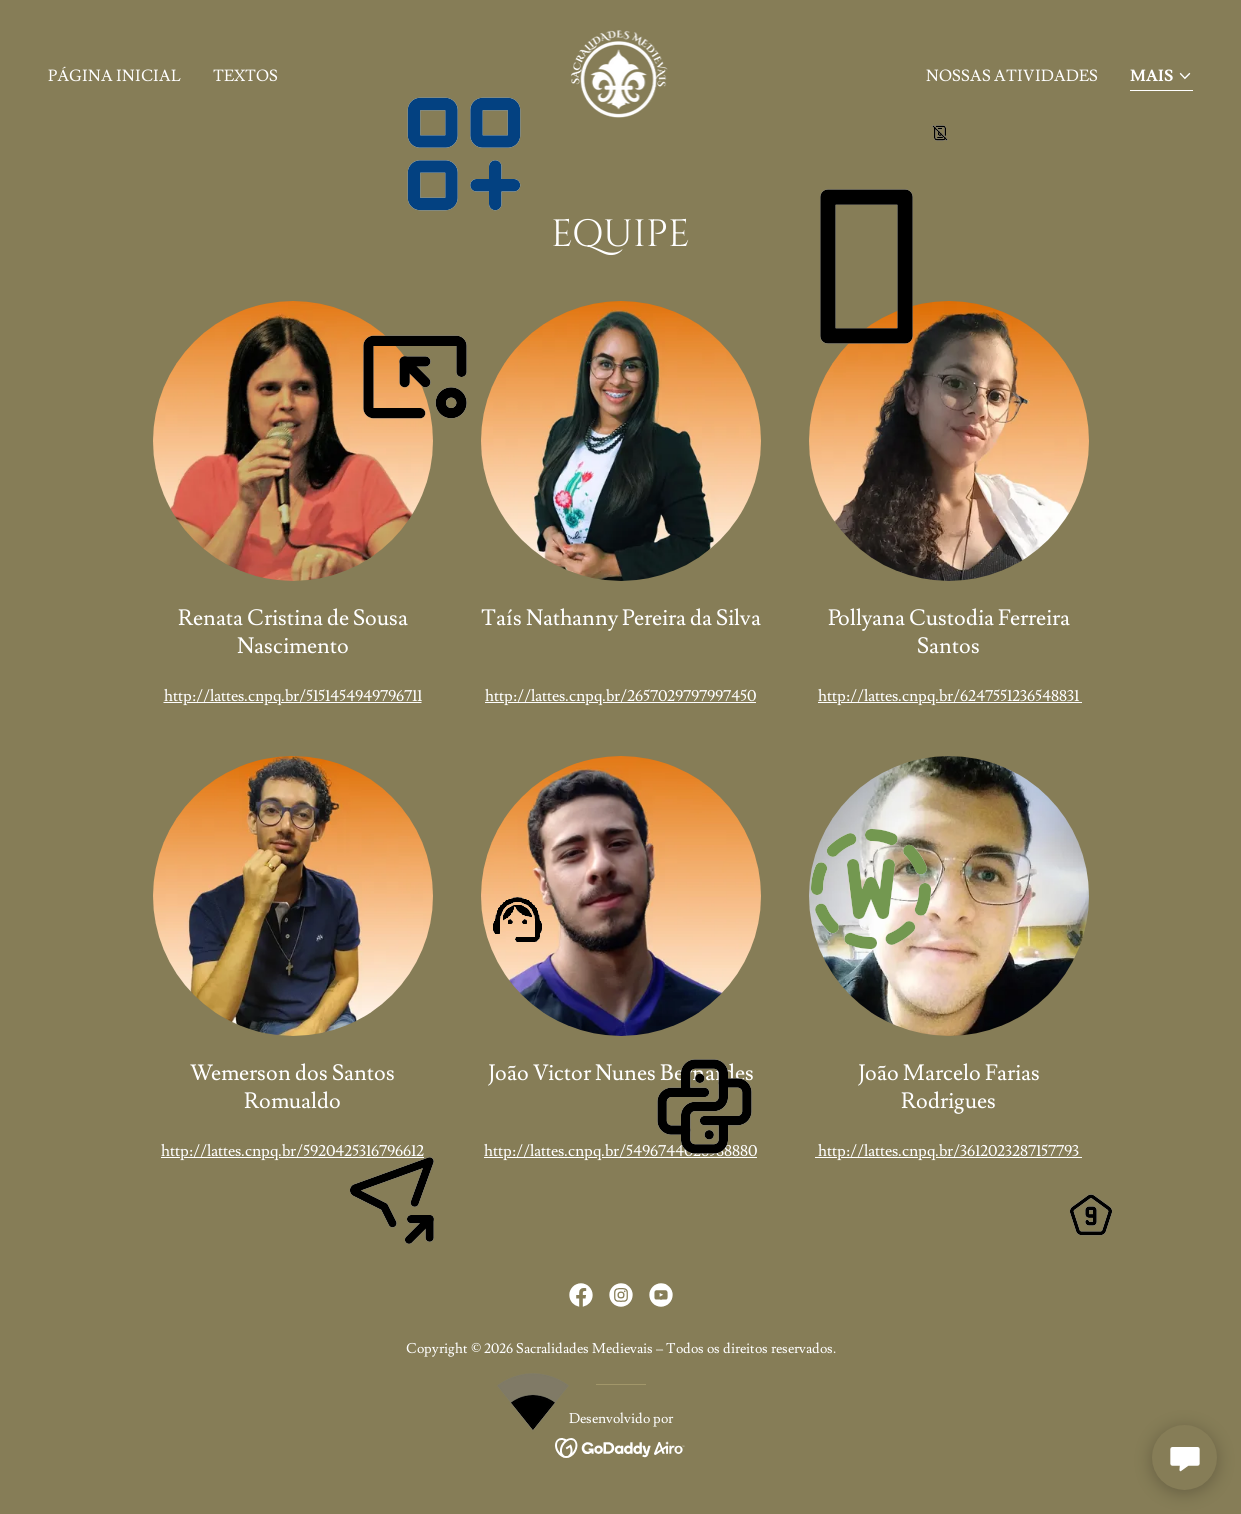  What do you see at coordinates (533, 1401) in the screenshot?
I see `indicates weak wifi signal strength` at bounding box center [533, 1401].